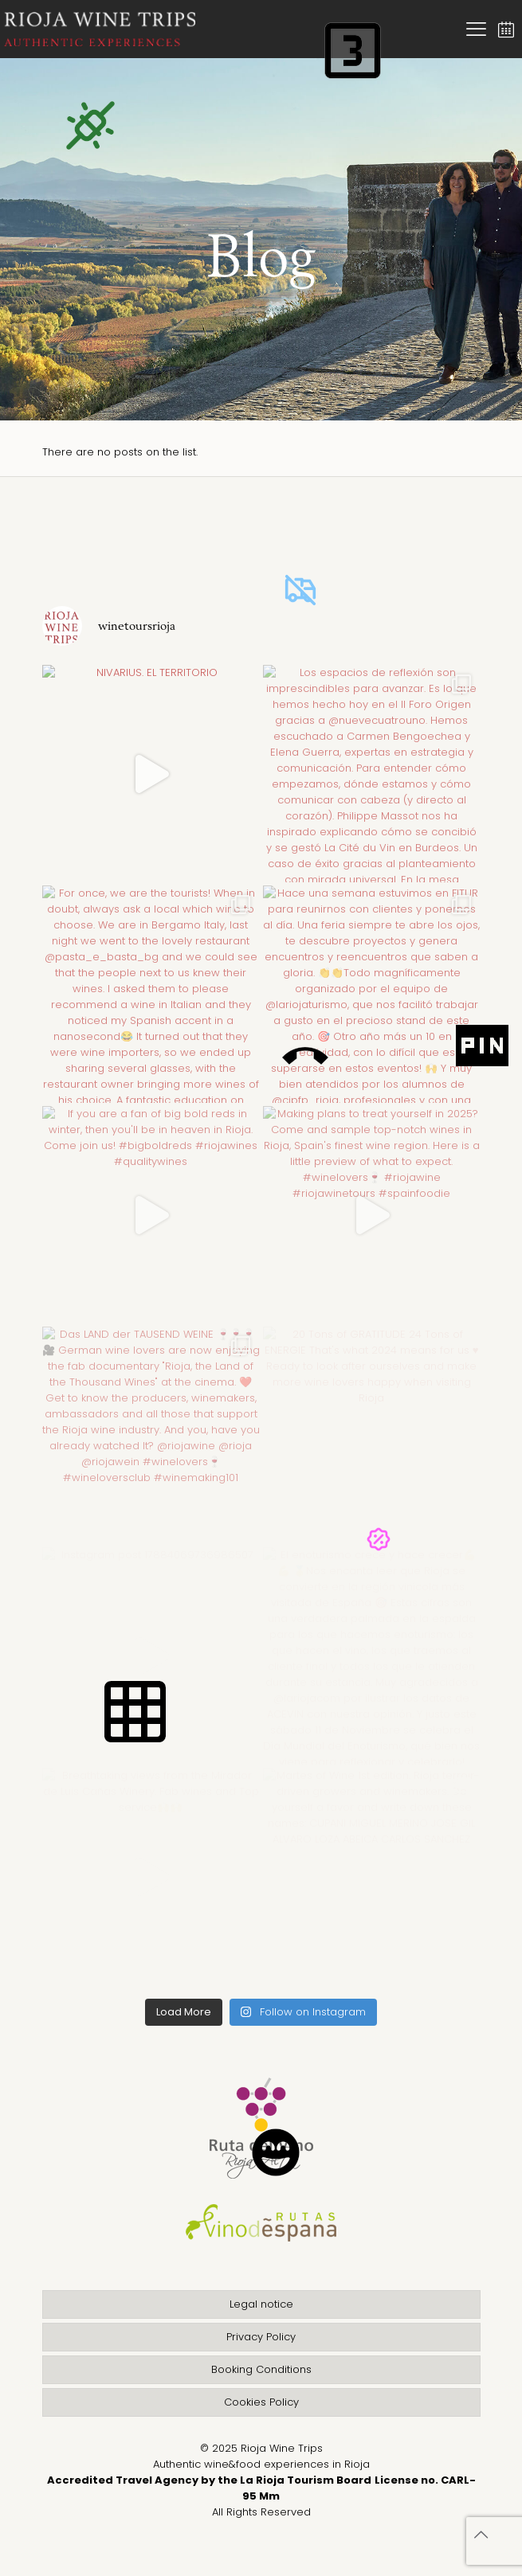 The image size is (522, 2576). Describe the element at coordinates (379, 1539) in the screenshot. I see `view available discounts or promotions` at that location.